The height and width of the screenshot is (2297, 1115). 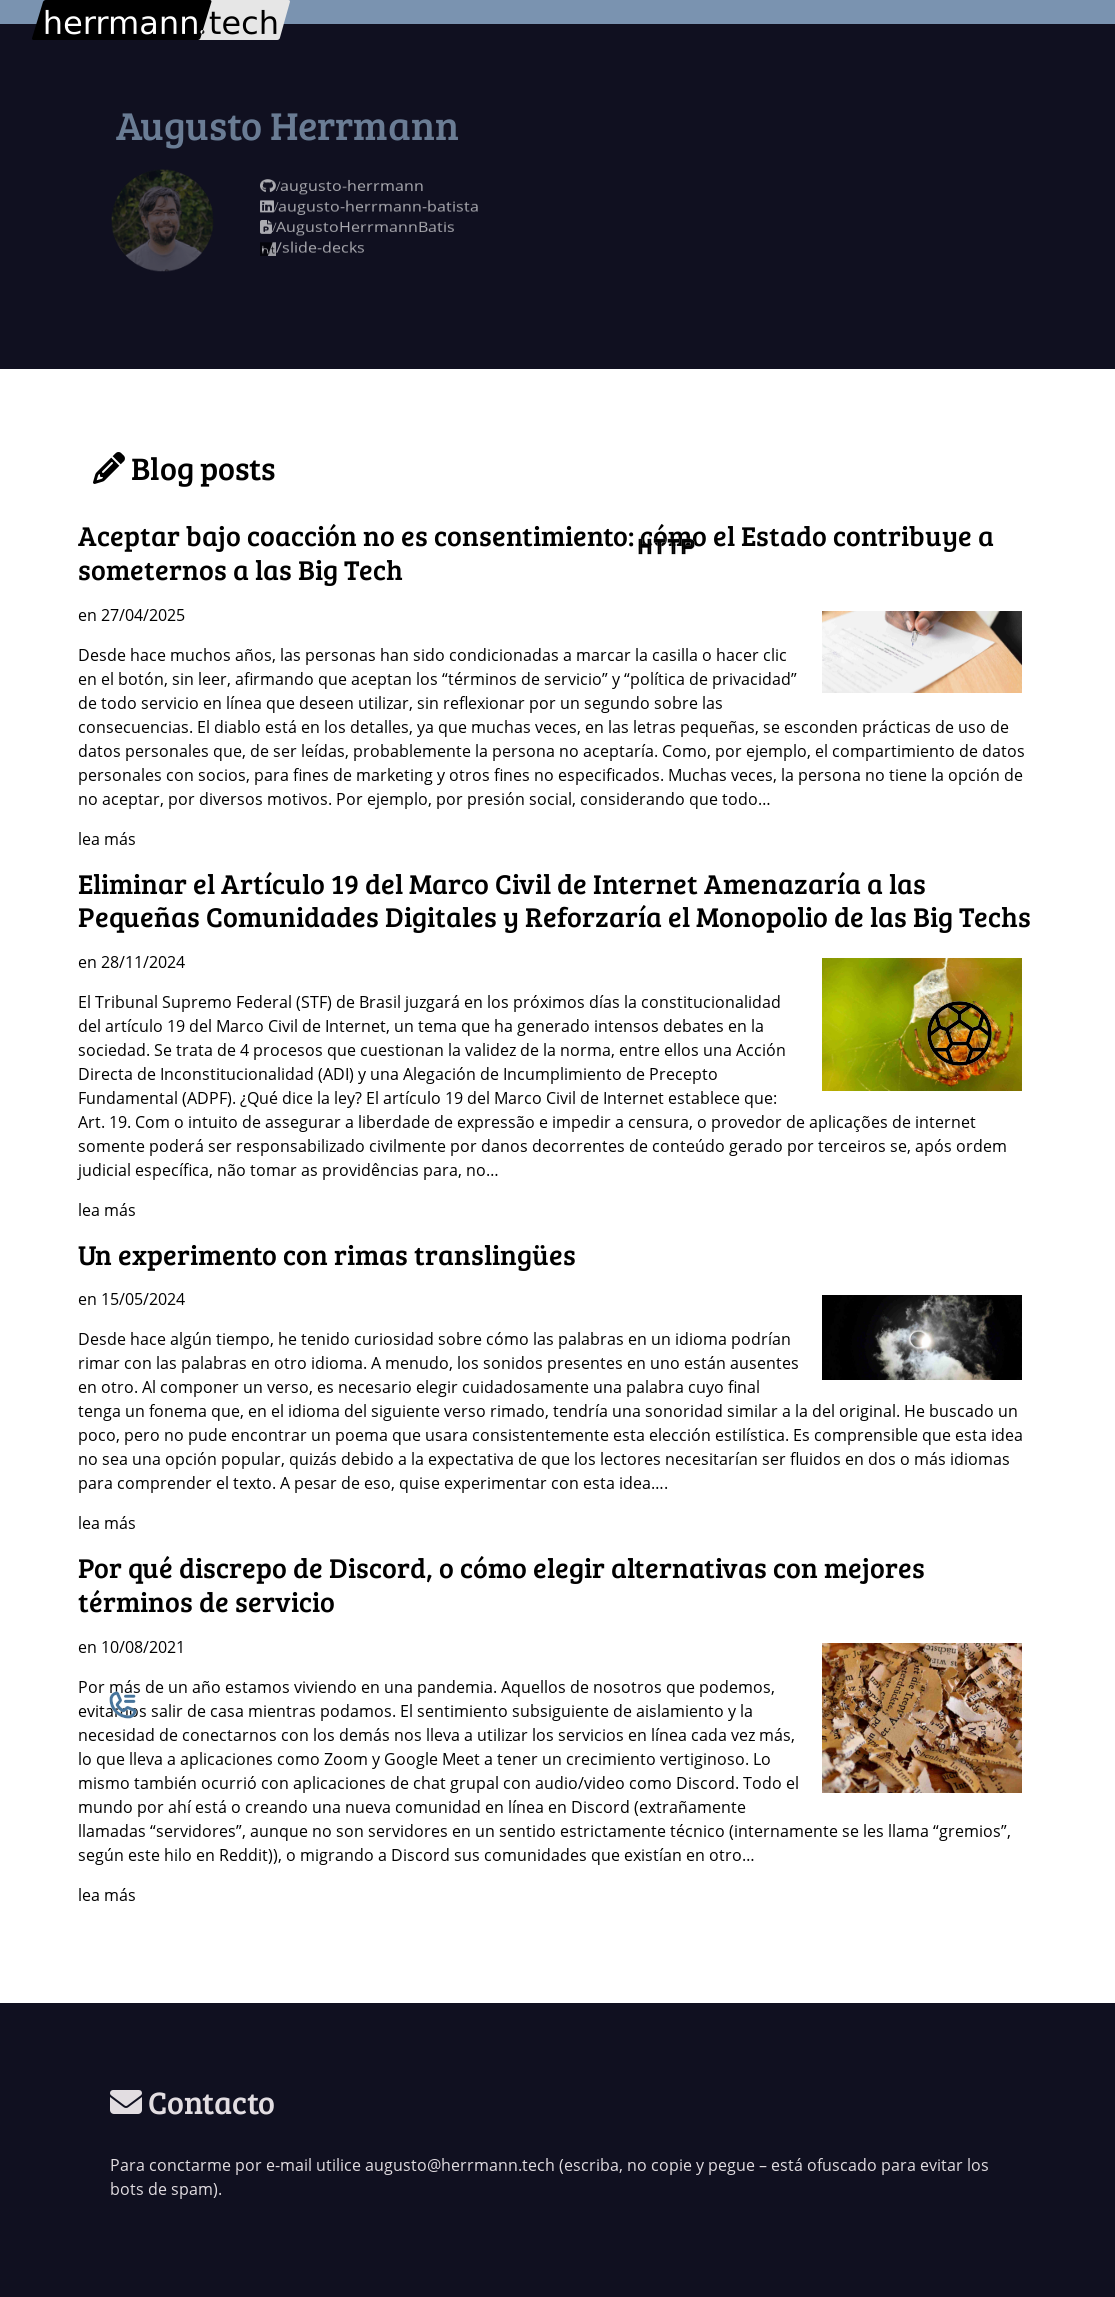 What do you see at coordinates (666, 546) in the screenshot?
I see `indicates a web link or URL` at bounding box center [666, 546].